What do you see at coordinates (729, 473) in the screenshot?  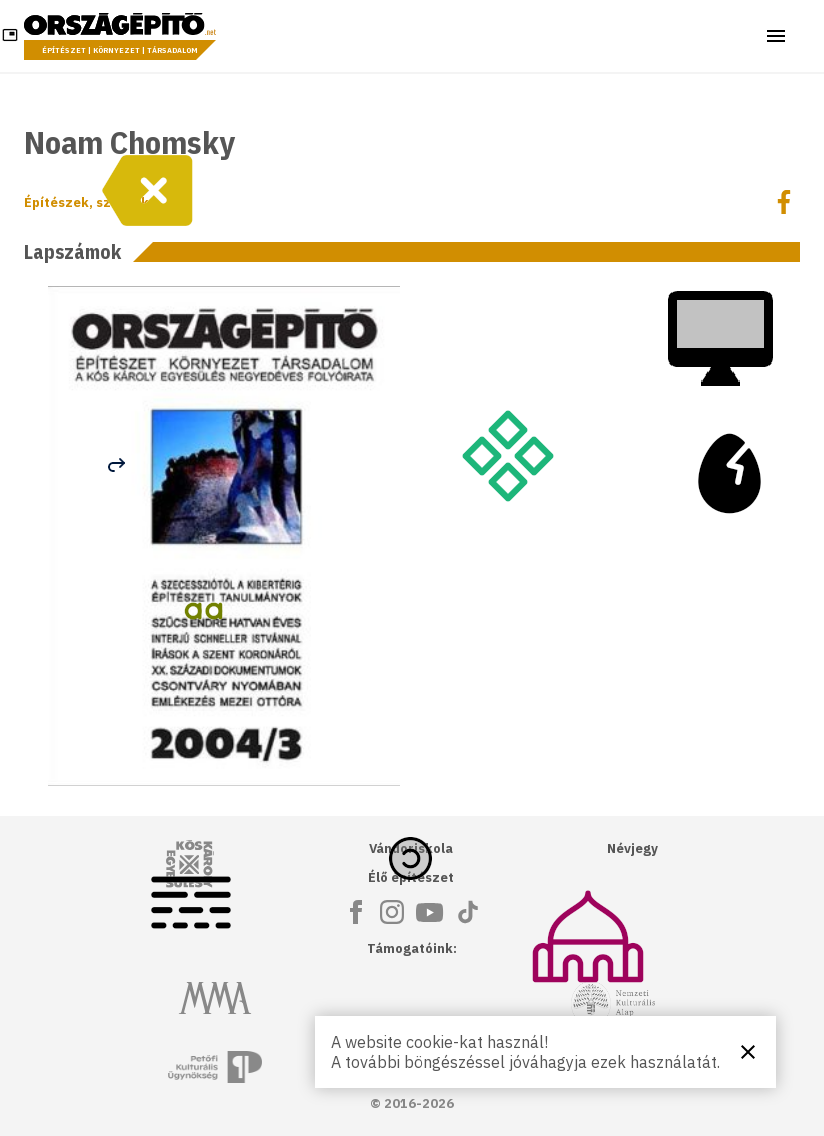 I see `indicates a cracked or broken item` at bounding box center [729, 473].